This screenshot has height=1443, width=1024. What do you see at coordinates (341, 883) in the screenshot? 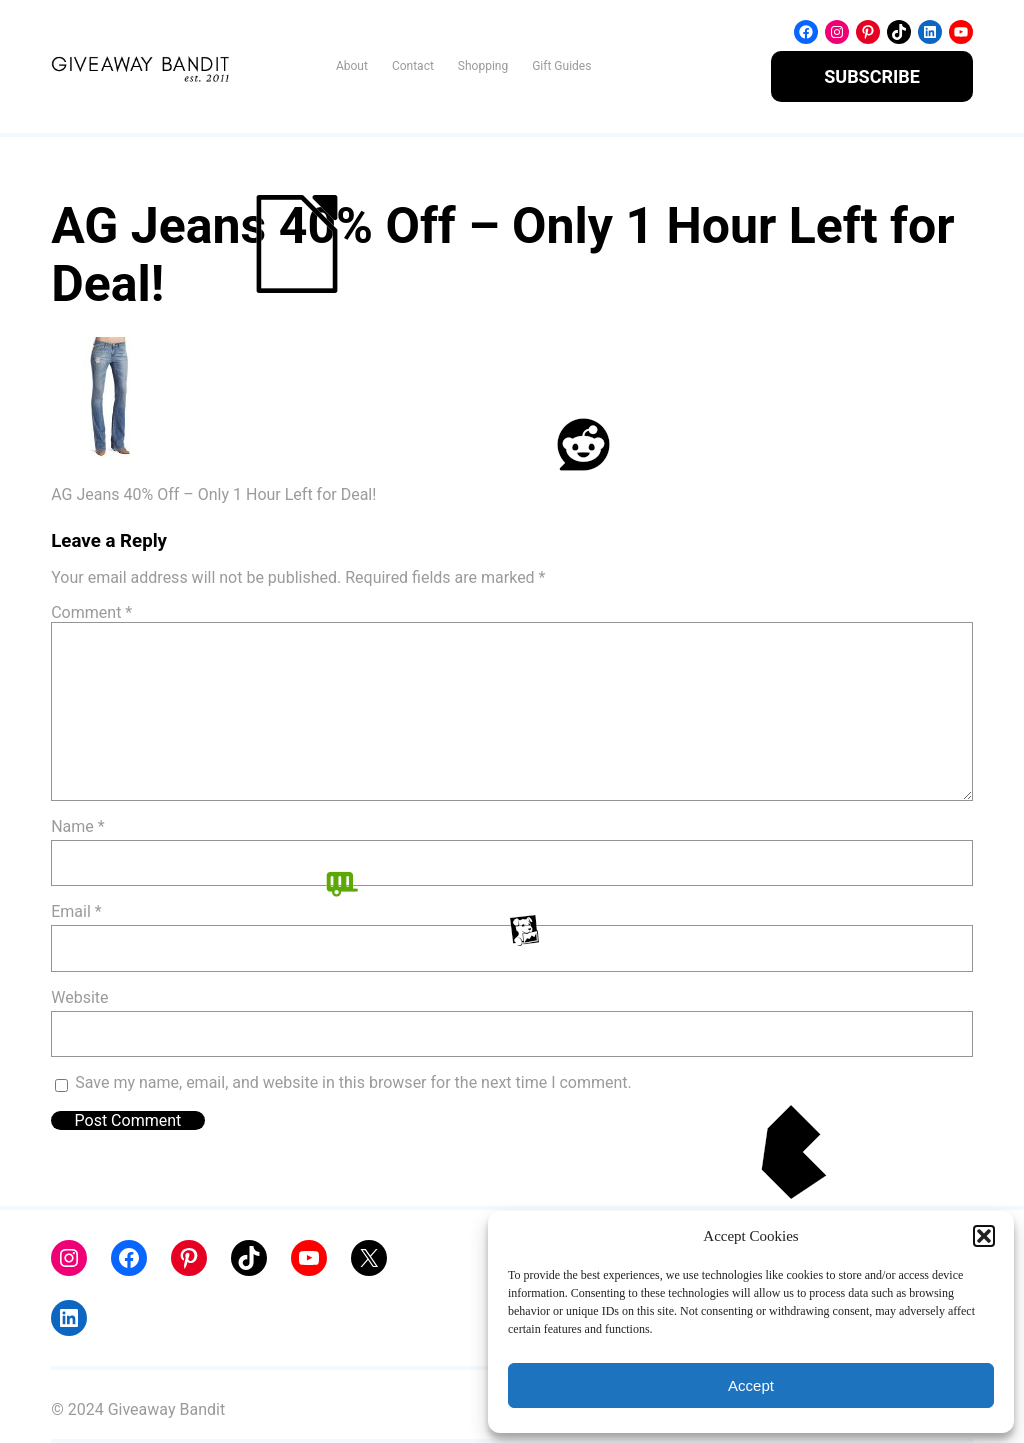
I see `view trailer or towing equipment options` at bounding box center [341, 883].